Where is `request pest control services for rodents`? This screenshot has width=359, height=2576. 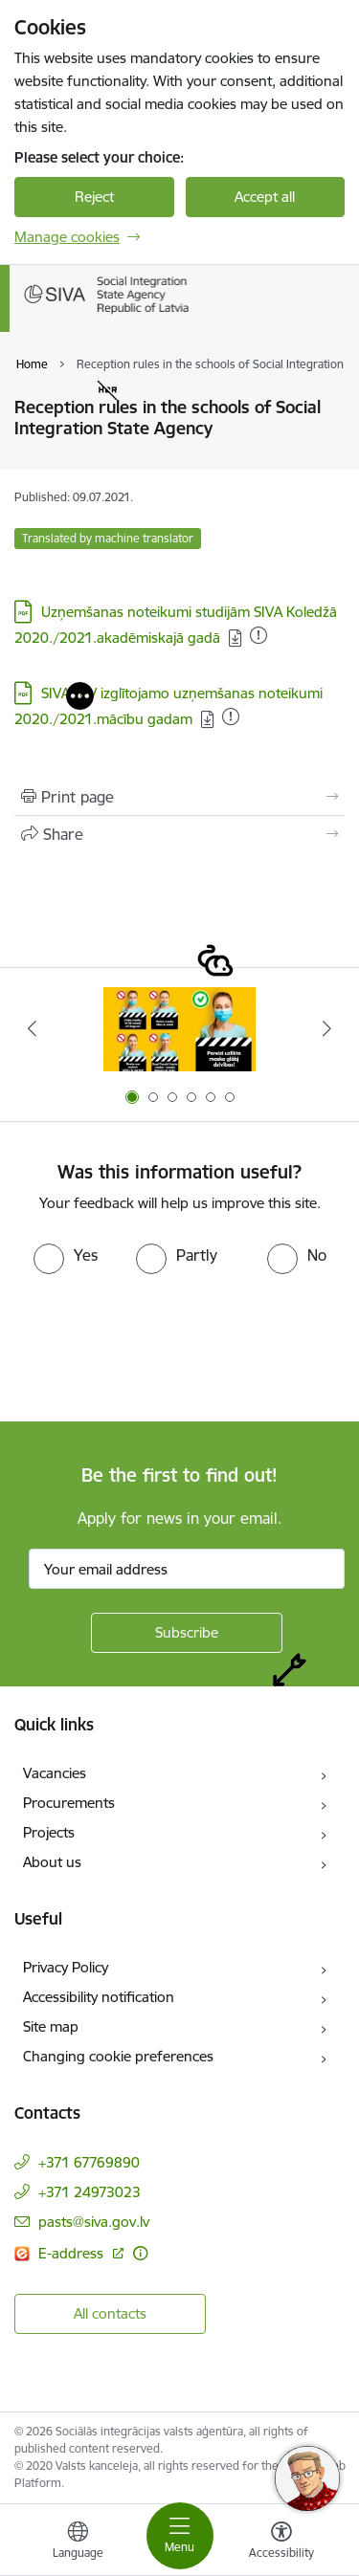 request pest control services for rodents is located at coordinates (215, 960).